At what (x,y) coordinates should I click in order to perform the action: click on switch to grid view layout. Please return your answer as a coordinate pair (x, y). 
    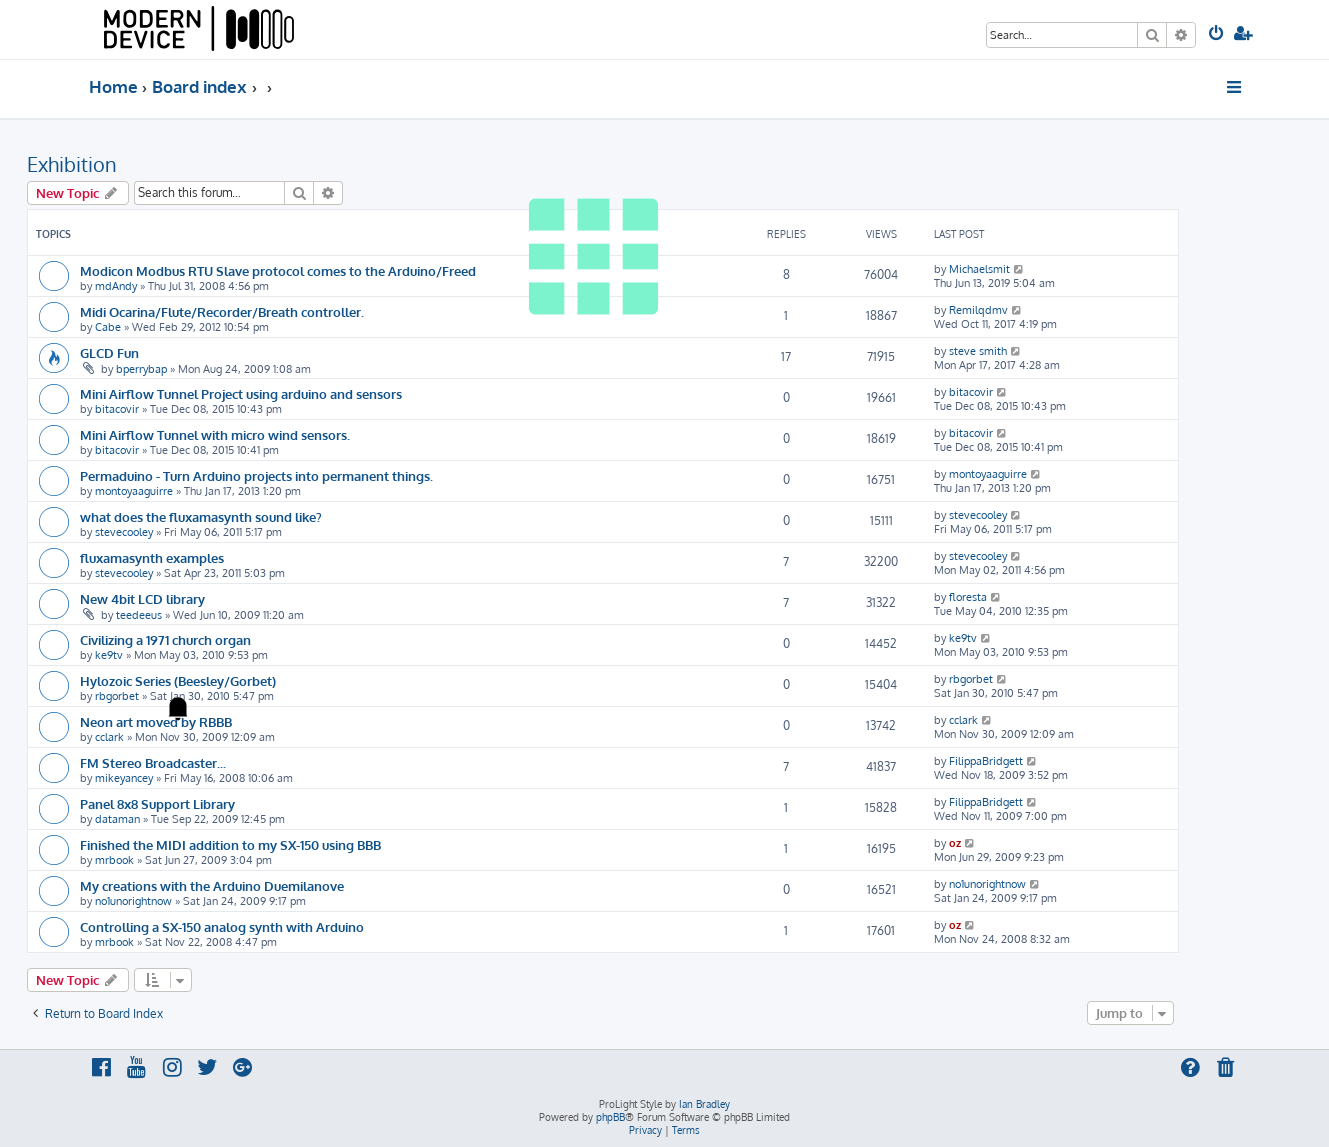
    Looking at the image, I should click on (593, 256).